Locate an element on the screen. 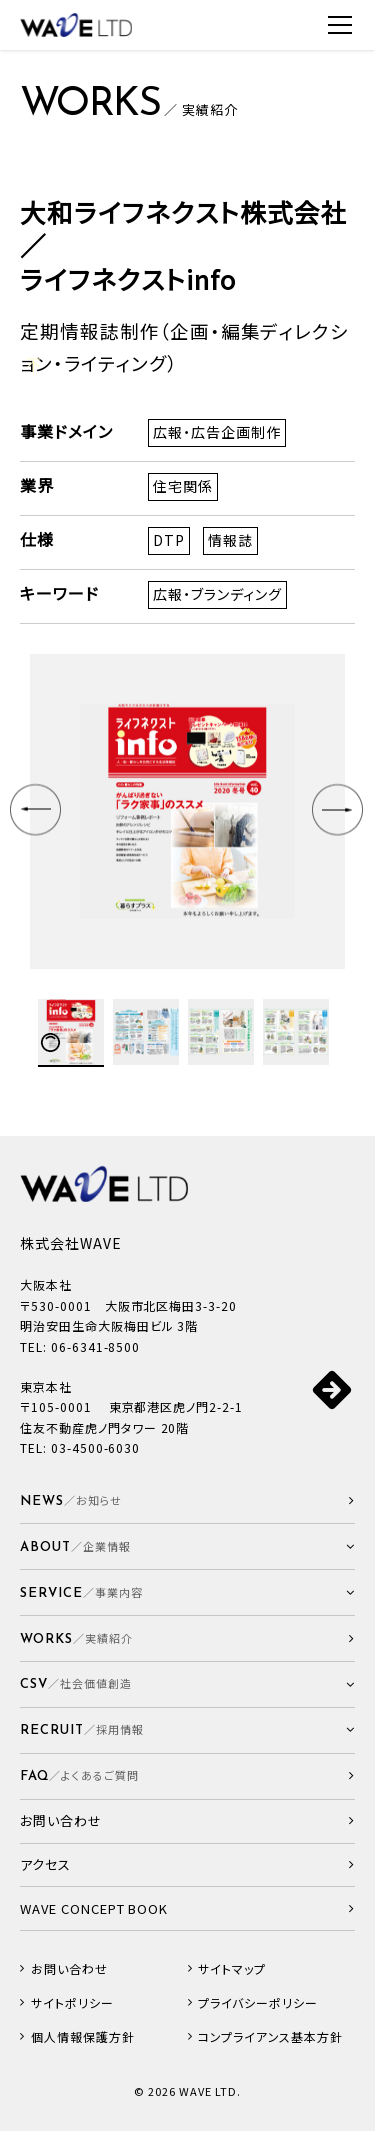 Image resolution: width=375 pixels, height=2131 pixels. apply inner shadow effect to top edge is located at coordinates (50, 1042).